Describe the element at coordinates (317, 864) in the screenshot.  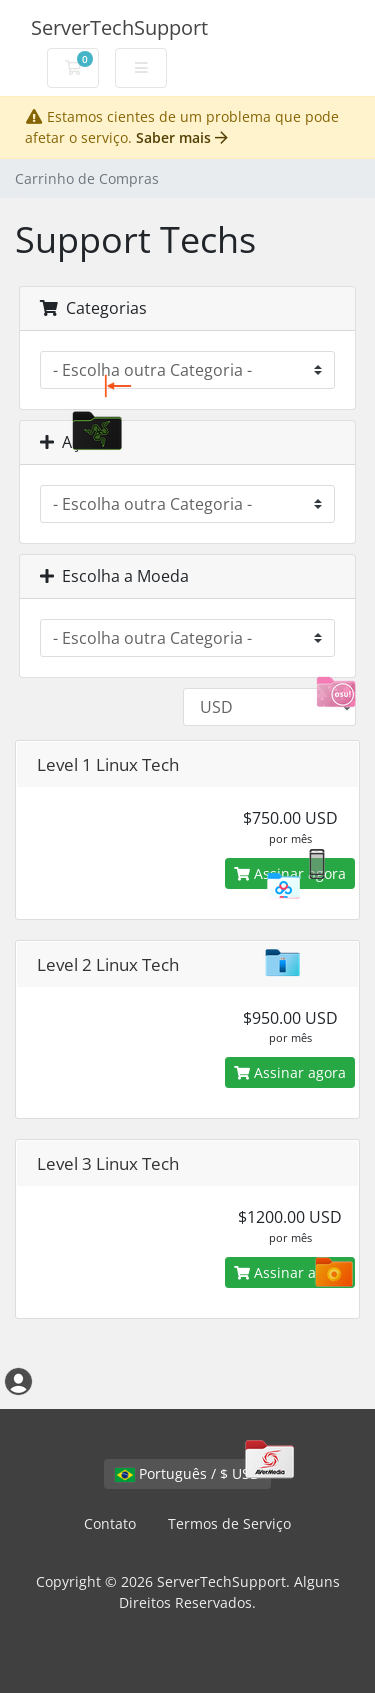
I see `indicates a connected multimedia device` at that location.